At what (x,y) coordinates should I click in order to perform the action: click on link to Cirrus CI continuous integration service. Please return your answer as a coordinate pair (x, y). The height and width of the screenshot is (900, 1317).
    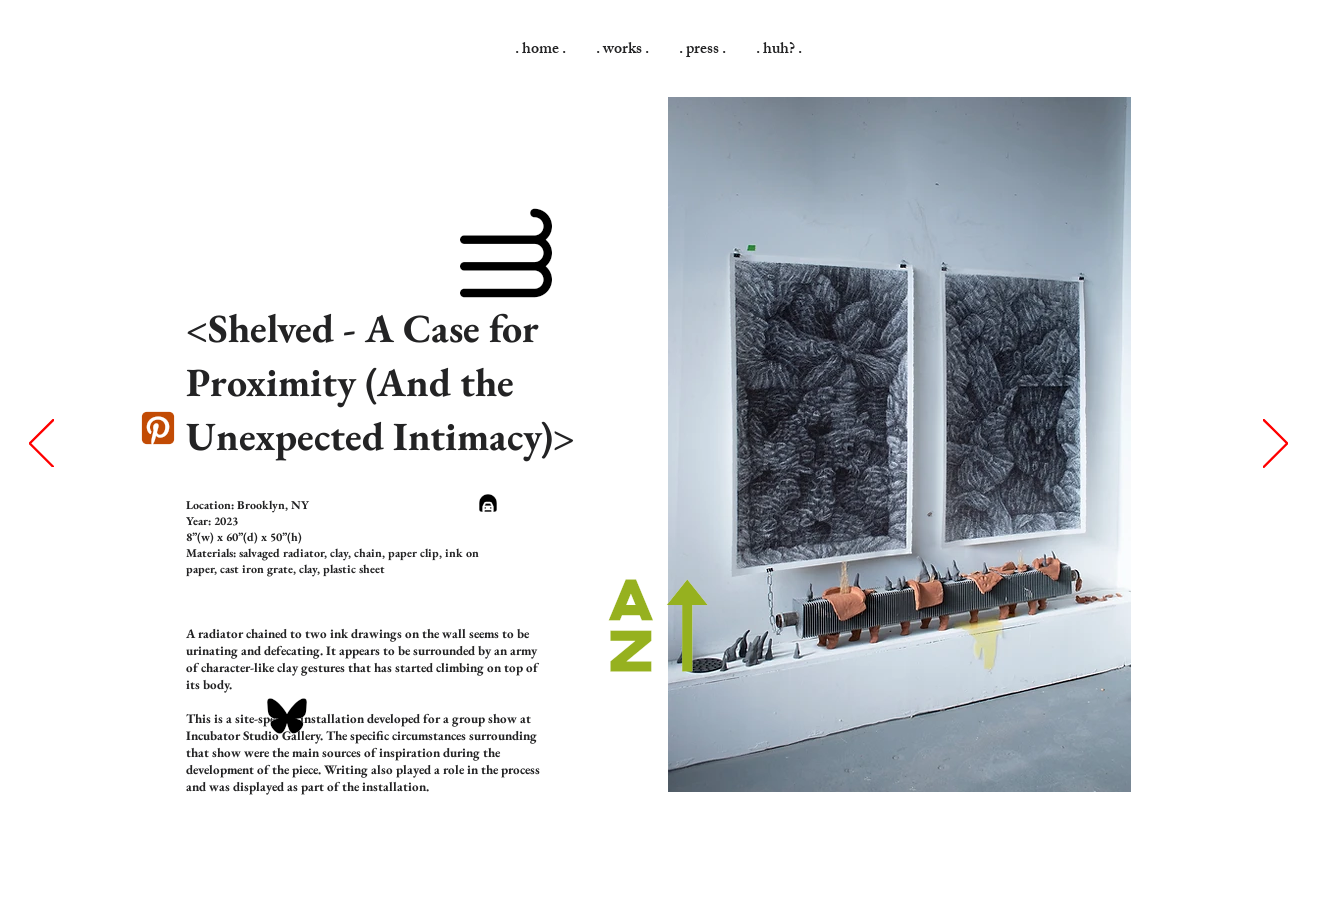
    Looking at the image, I should click on (506, 253).